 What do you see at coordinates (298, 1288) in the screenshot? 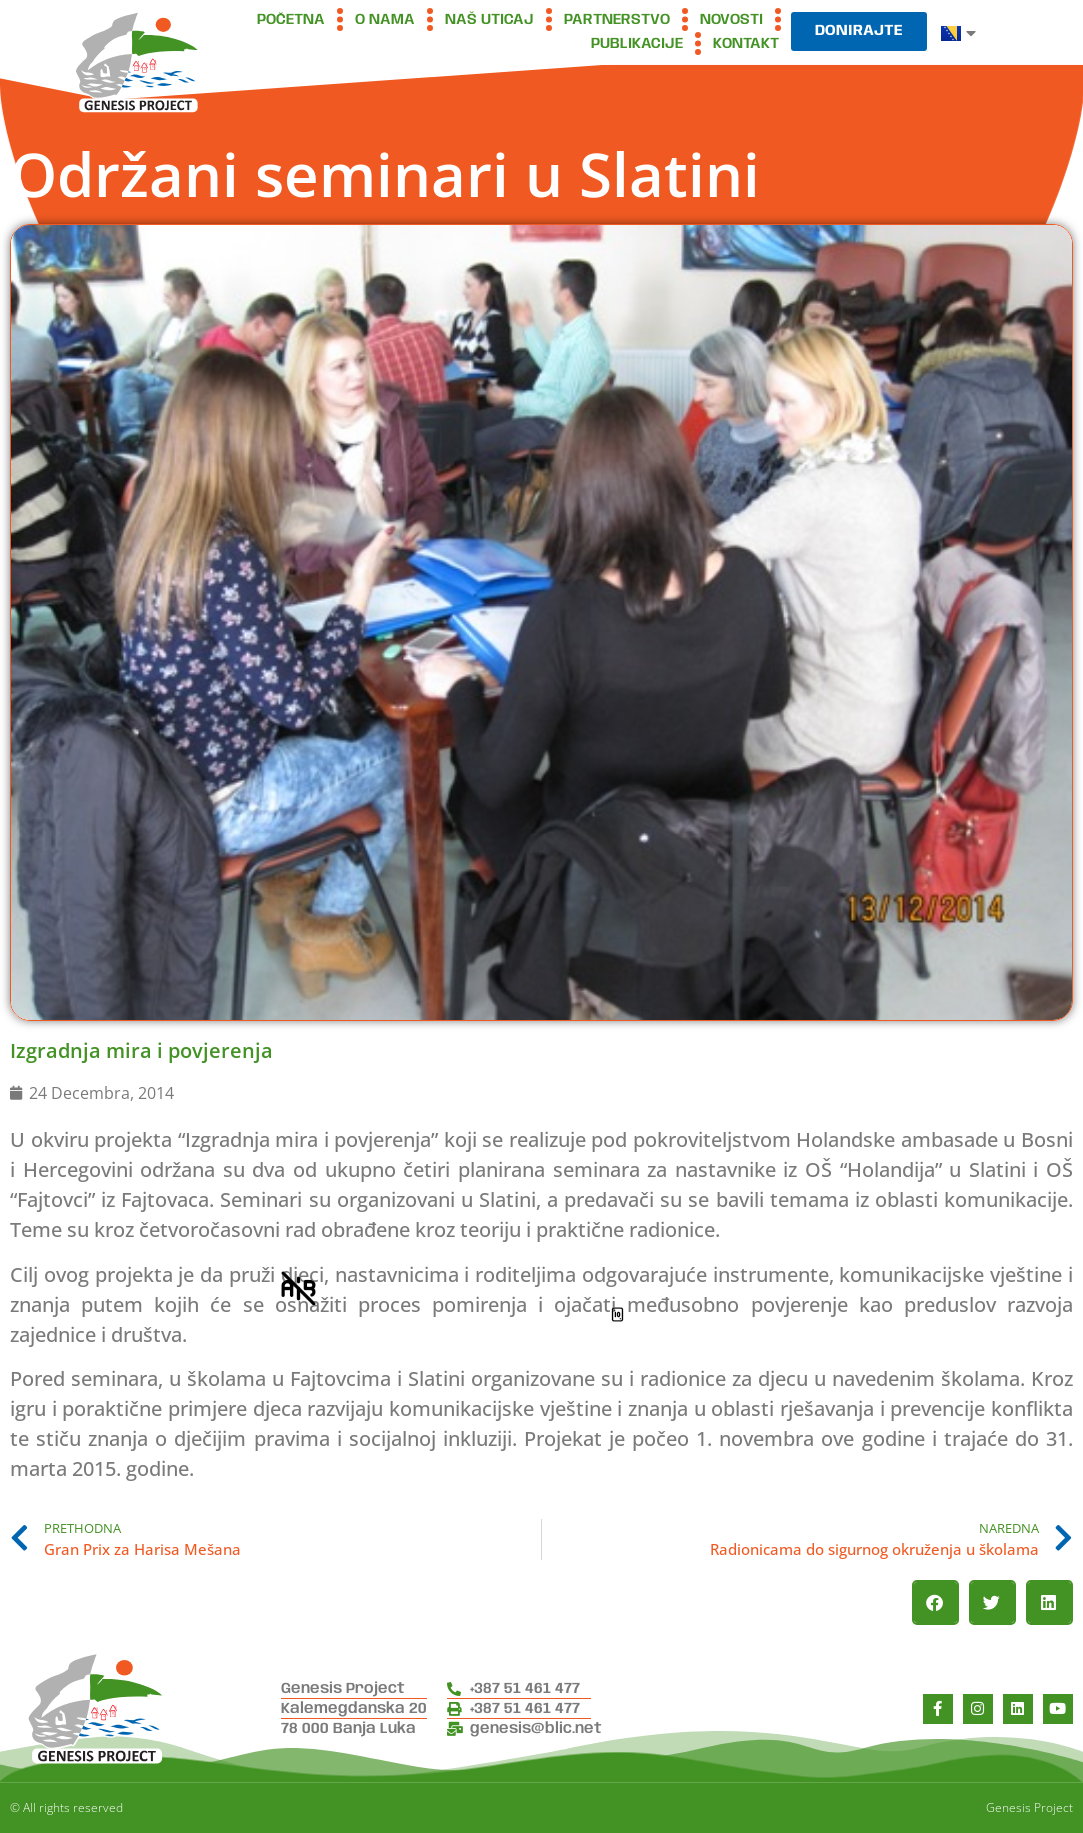
I see `disable a/b testing mode` at bounding box center [298, 1288].